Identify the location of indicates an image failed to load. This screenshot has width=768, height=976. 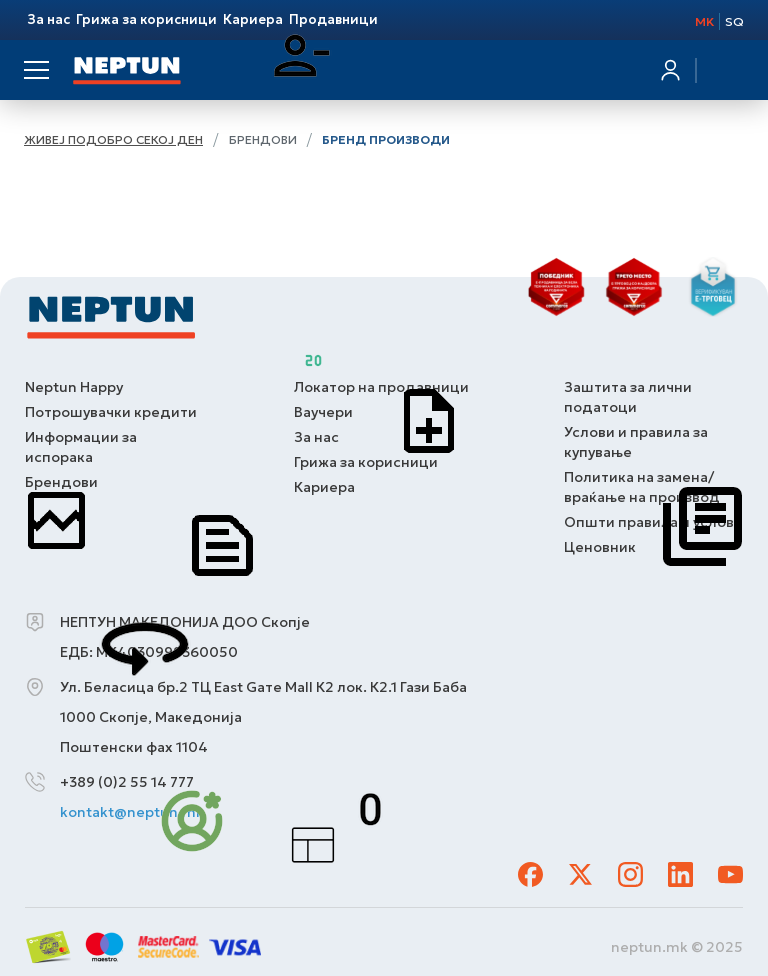
(56, 520).